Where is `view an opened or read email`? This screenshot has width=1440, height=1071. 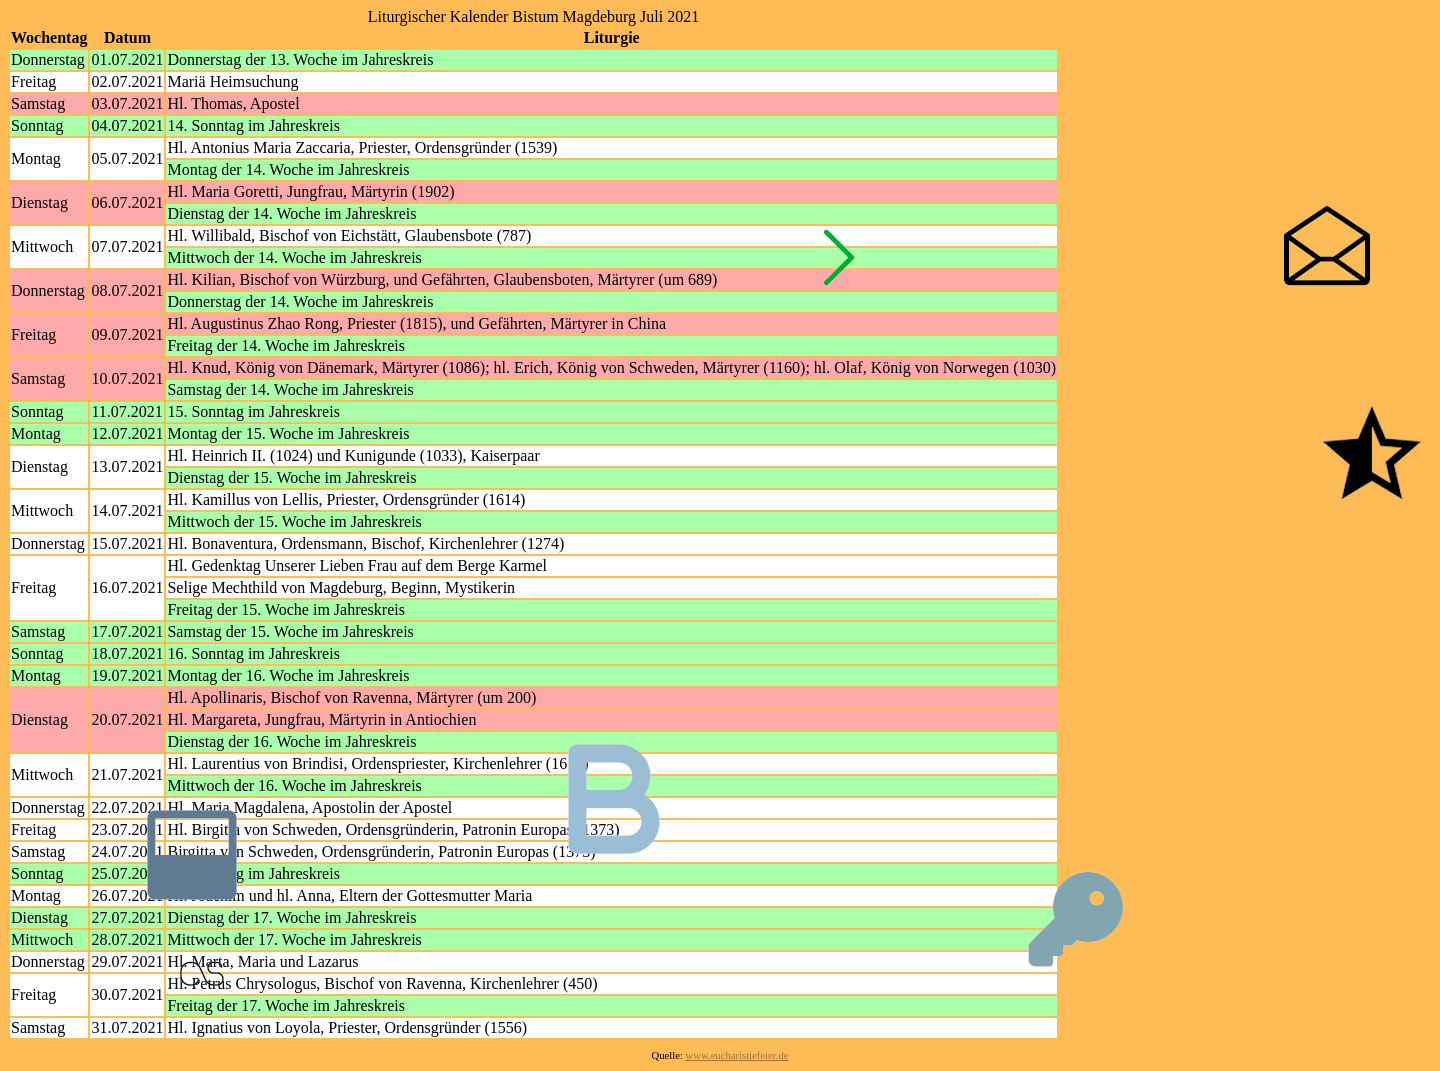
view an opened or read email is located at coordinates (1327, 249).